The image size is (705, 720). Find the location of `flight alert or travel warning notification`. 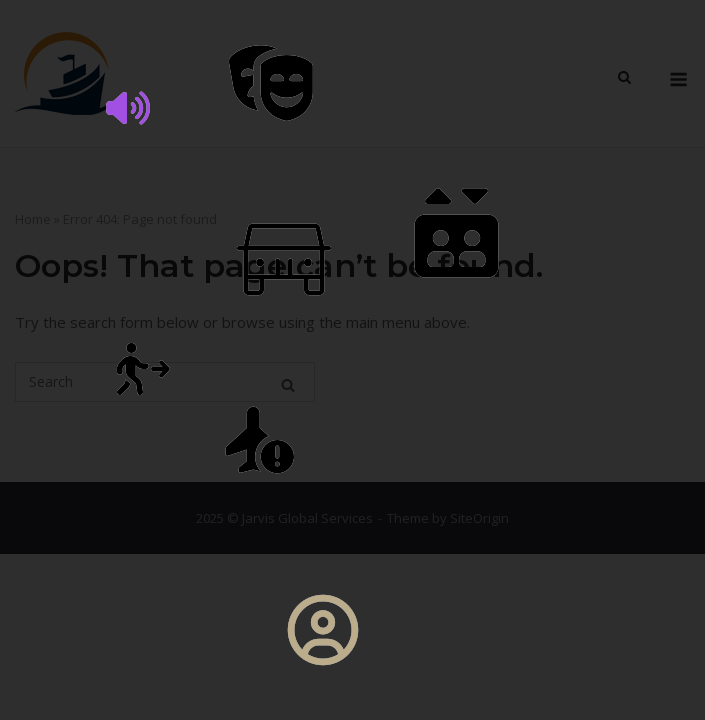

flight alert or travel warning notification is located at coordinates (257, 440).